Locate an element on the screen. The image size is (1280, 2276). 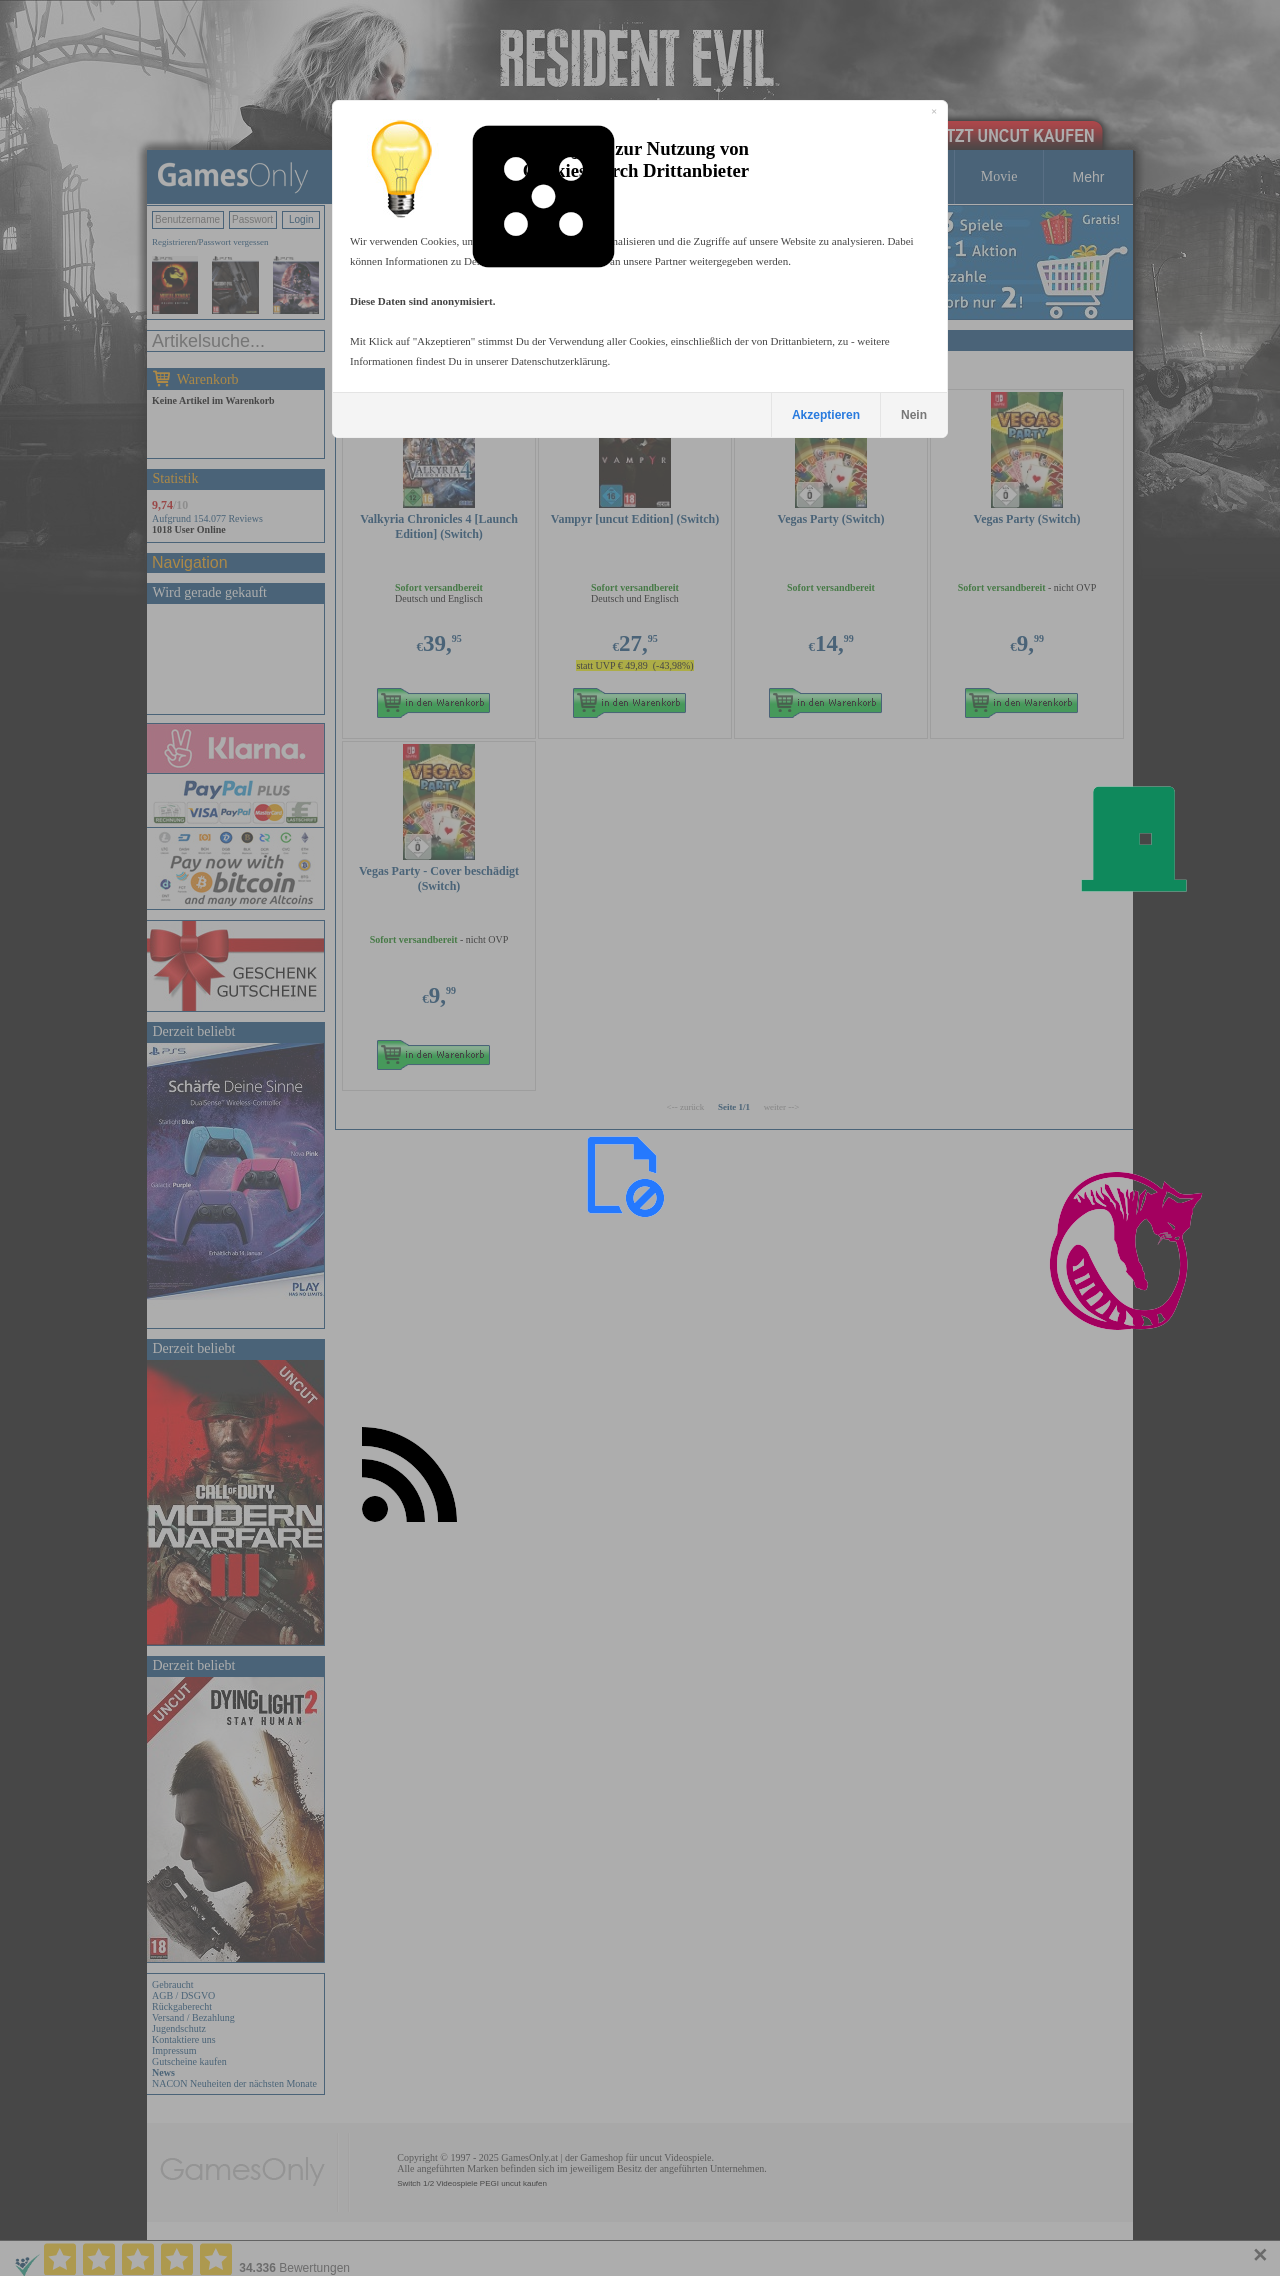
subscribe to RSS feed is located at coordinates (409, 1474).